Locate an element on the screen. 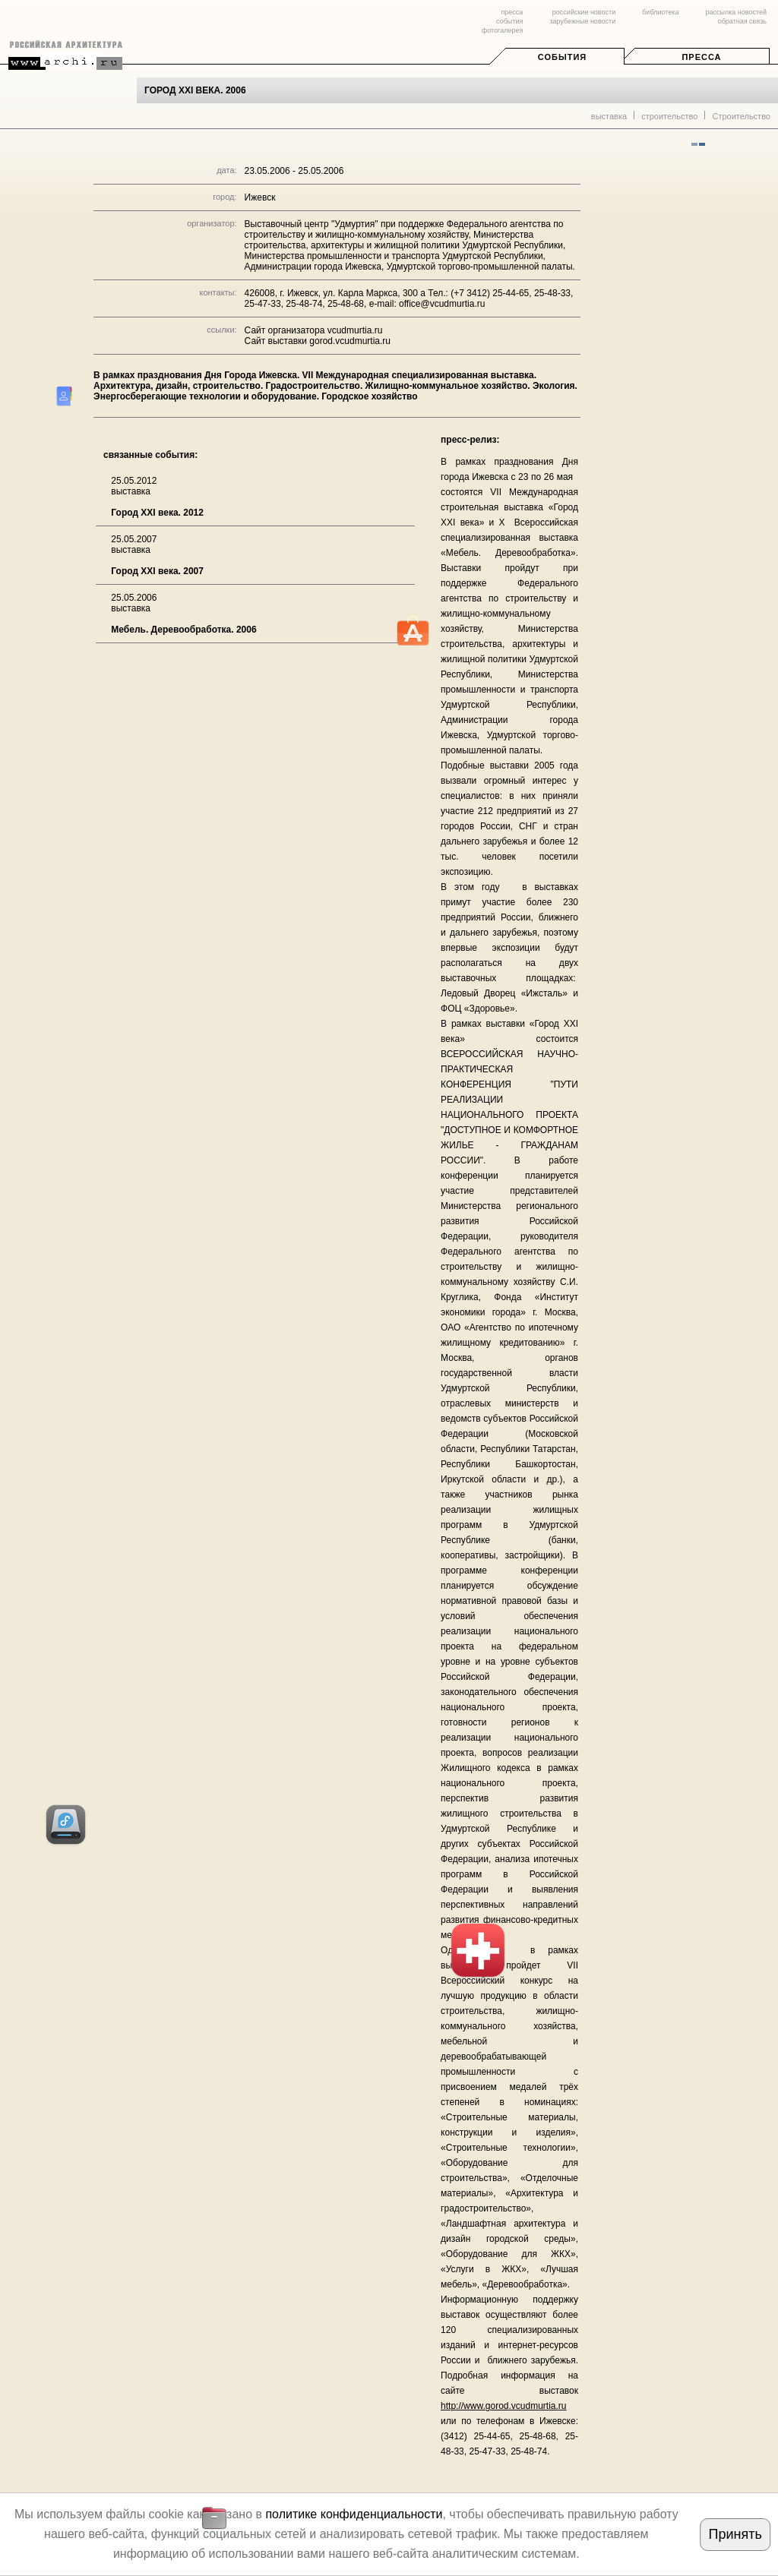  launch fedora linux installer is located at coordinates (65, 1824).